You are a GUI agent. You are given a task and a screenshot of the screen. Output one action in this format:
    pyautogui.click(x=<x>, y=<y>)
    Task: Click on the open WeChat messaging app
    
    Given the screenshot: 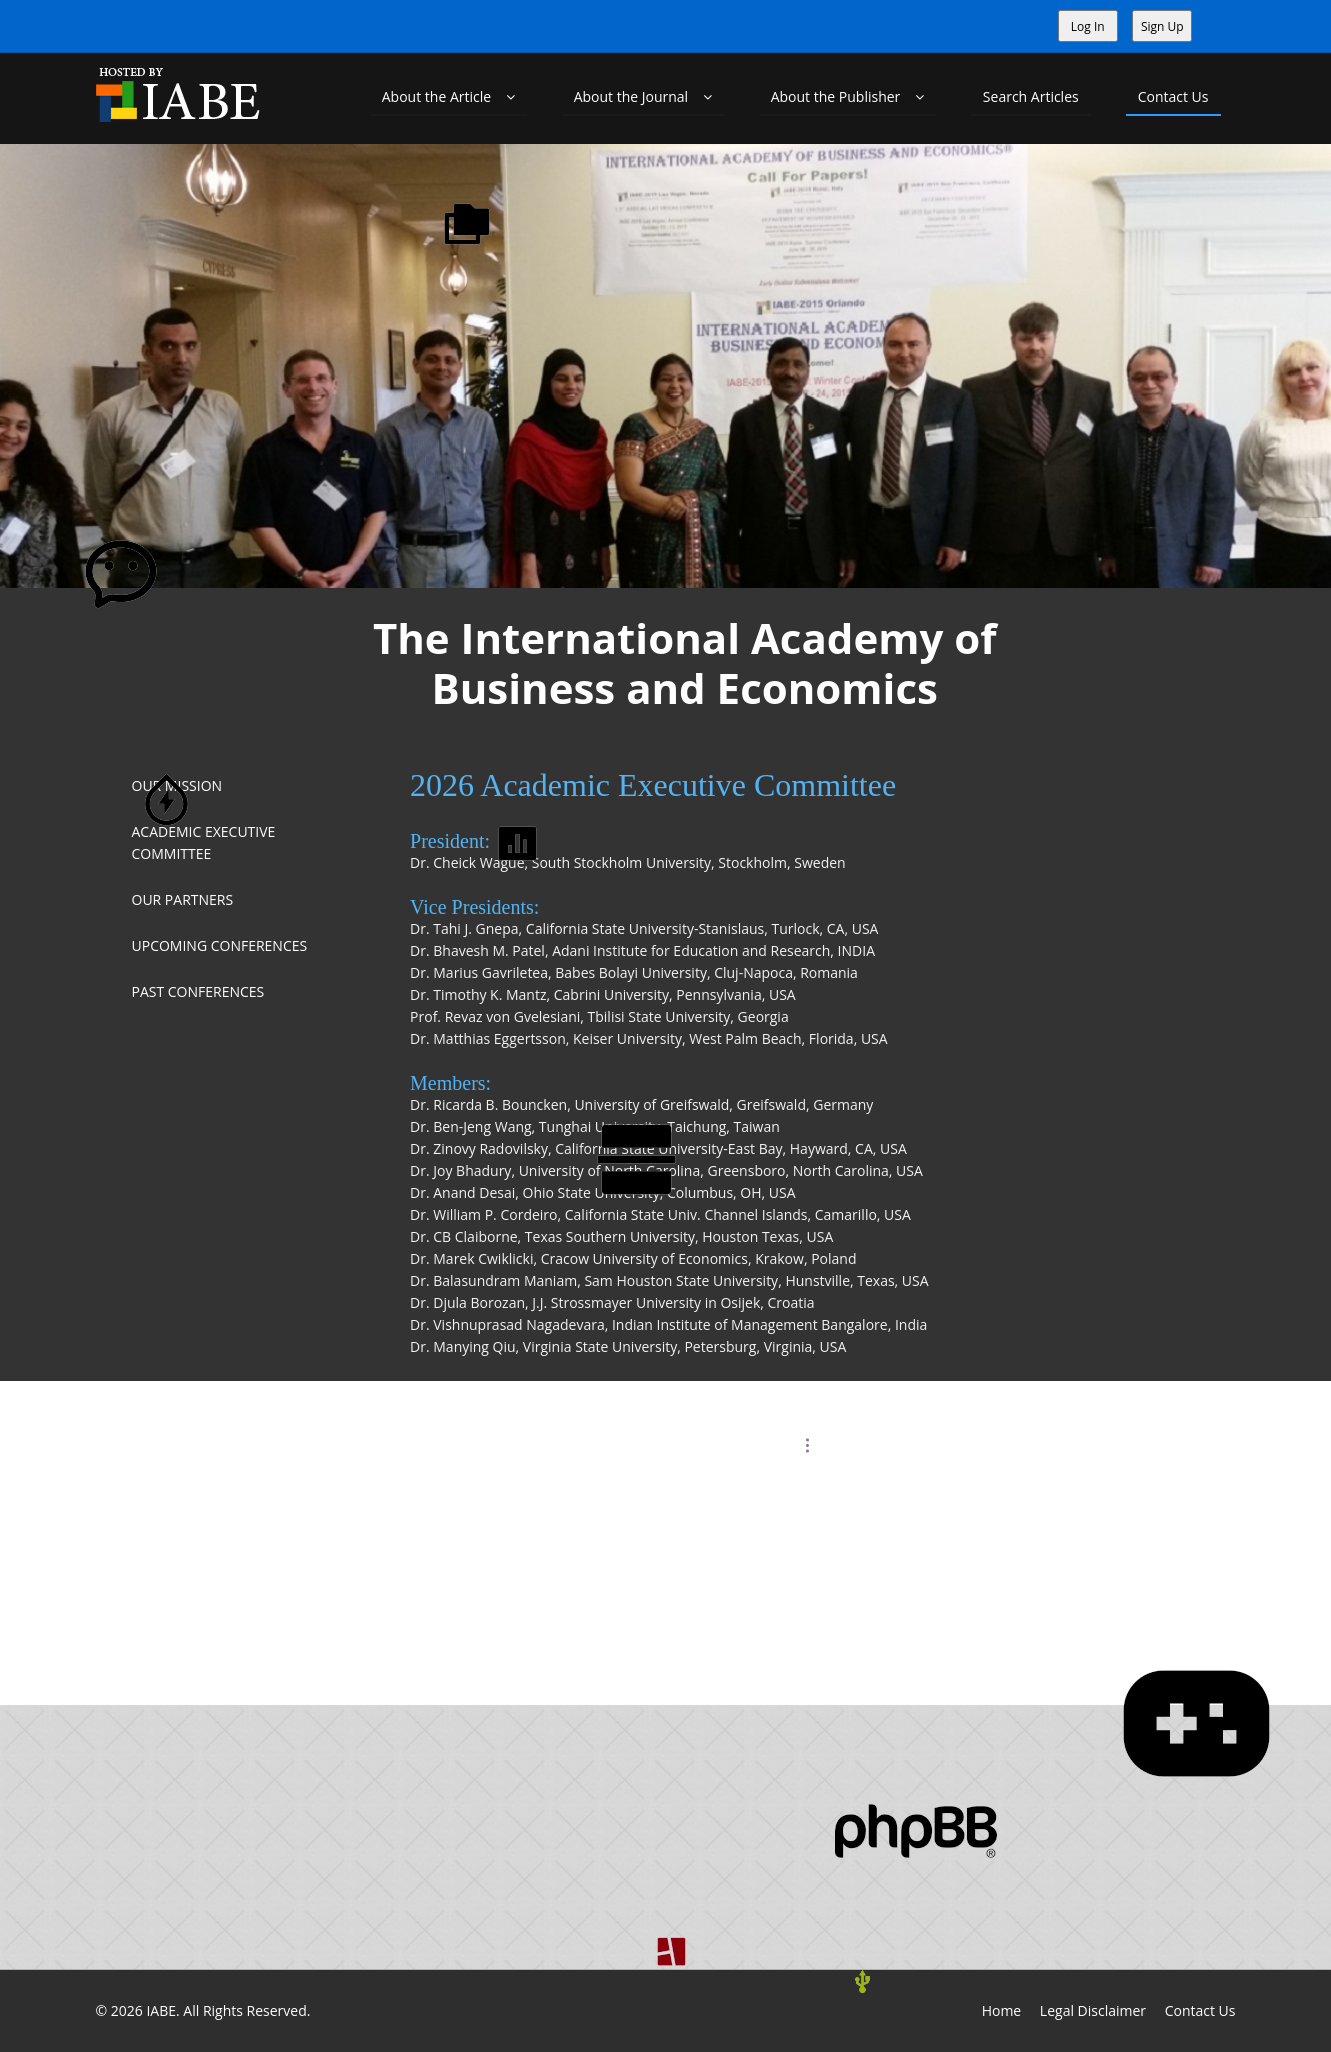 What is the action you would take?
    pyautogui.click(x=121, y=572)
    